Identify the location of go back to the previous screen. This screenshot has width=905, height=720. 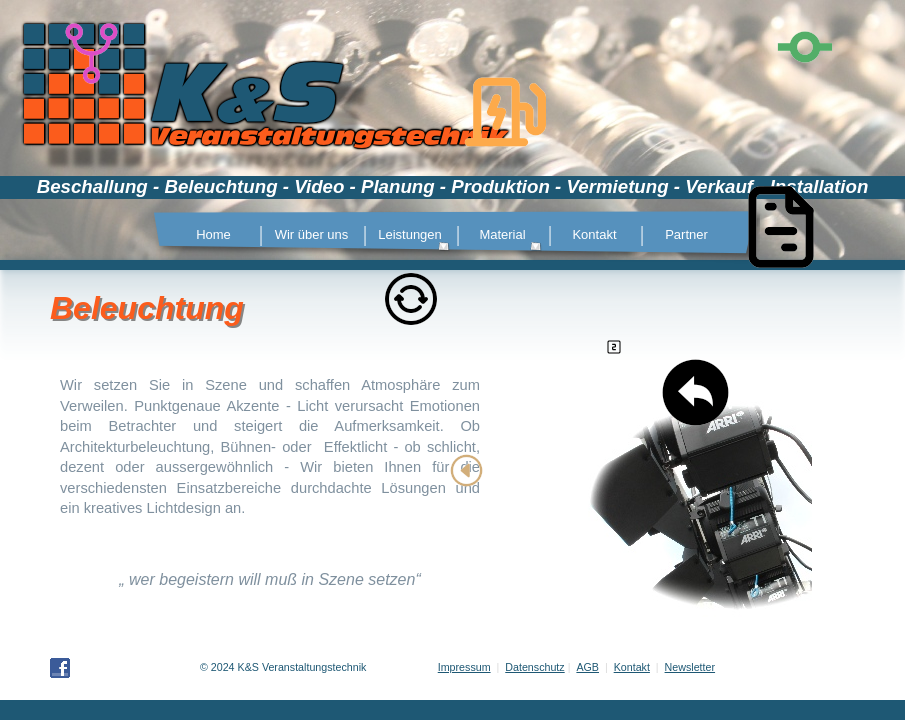
(466, 470).